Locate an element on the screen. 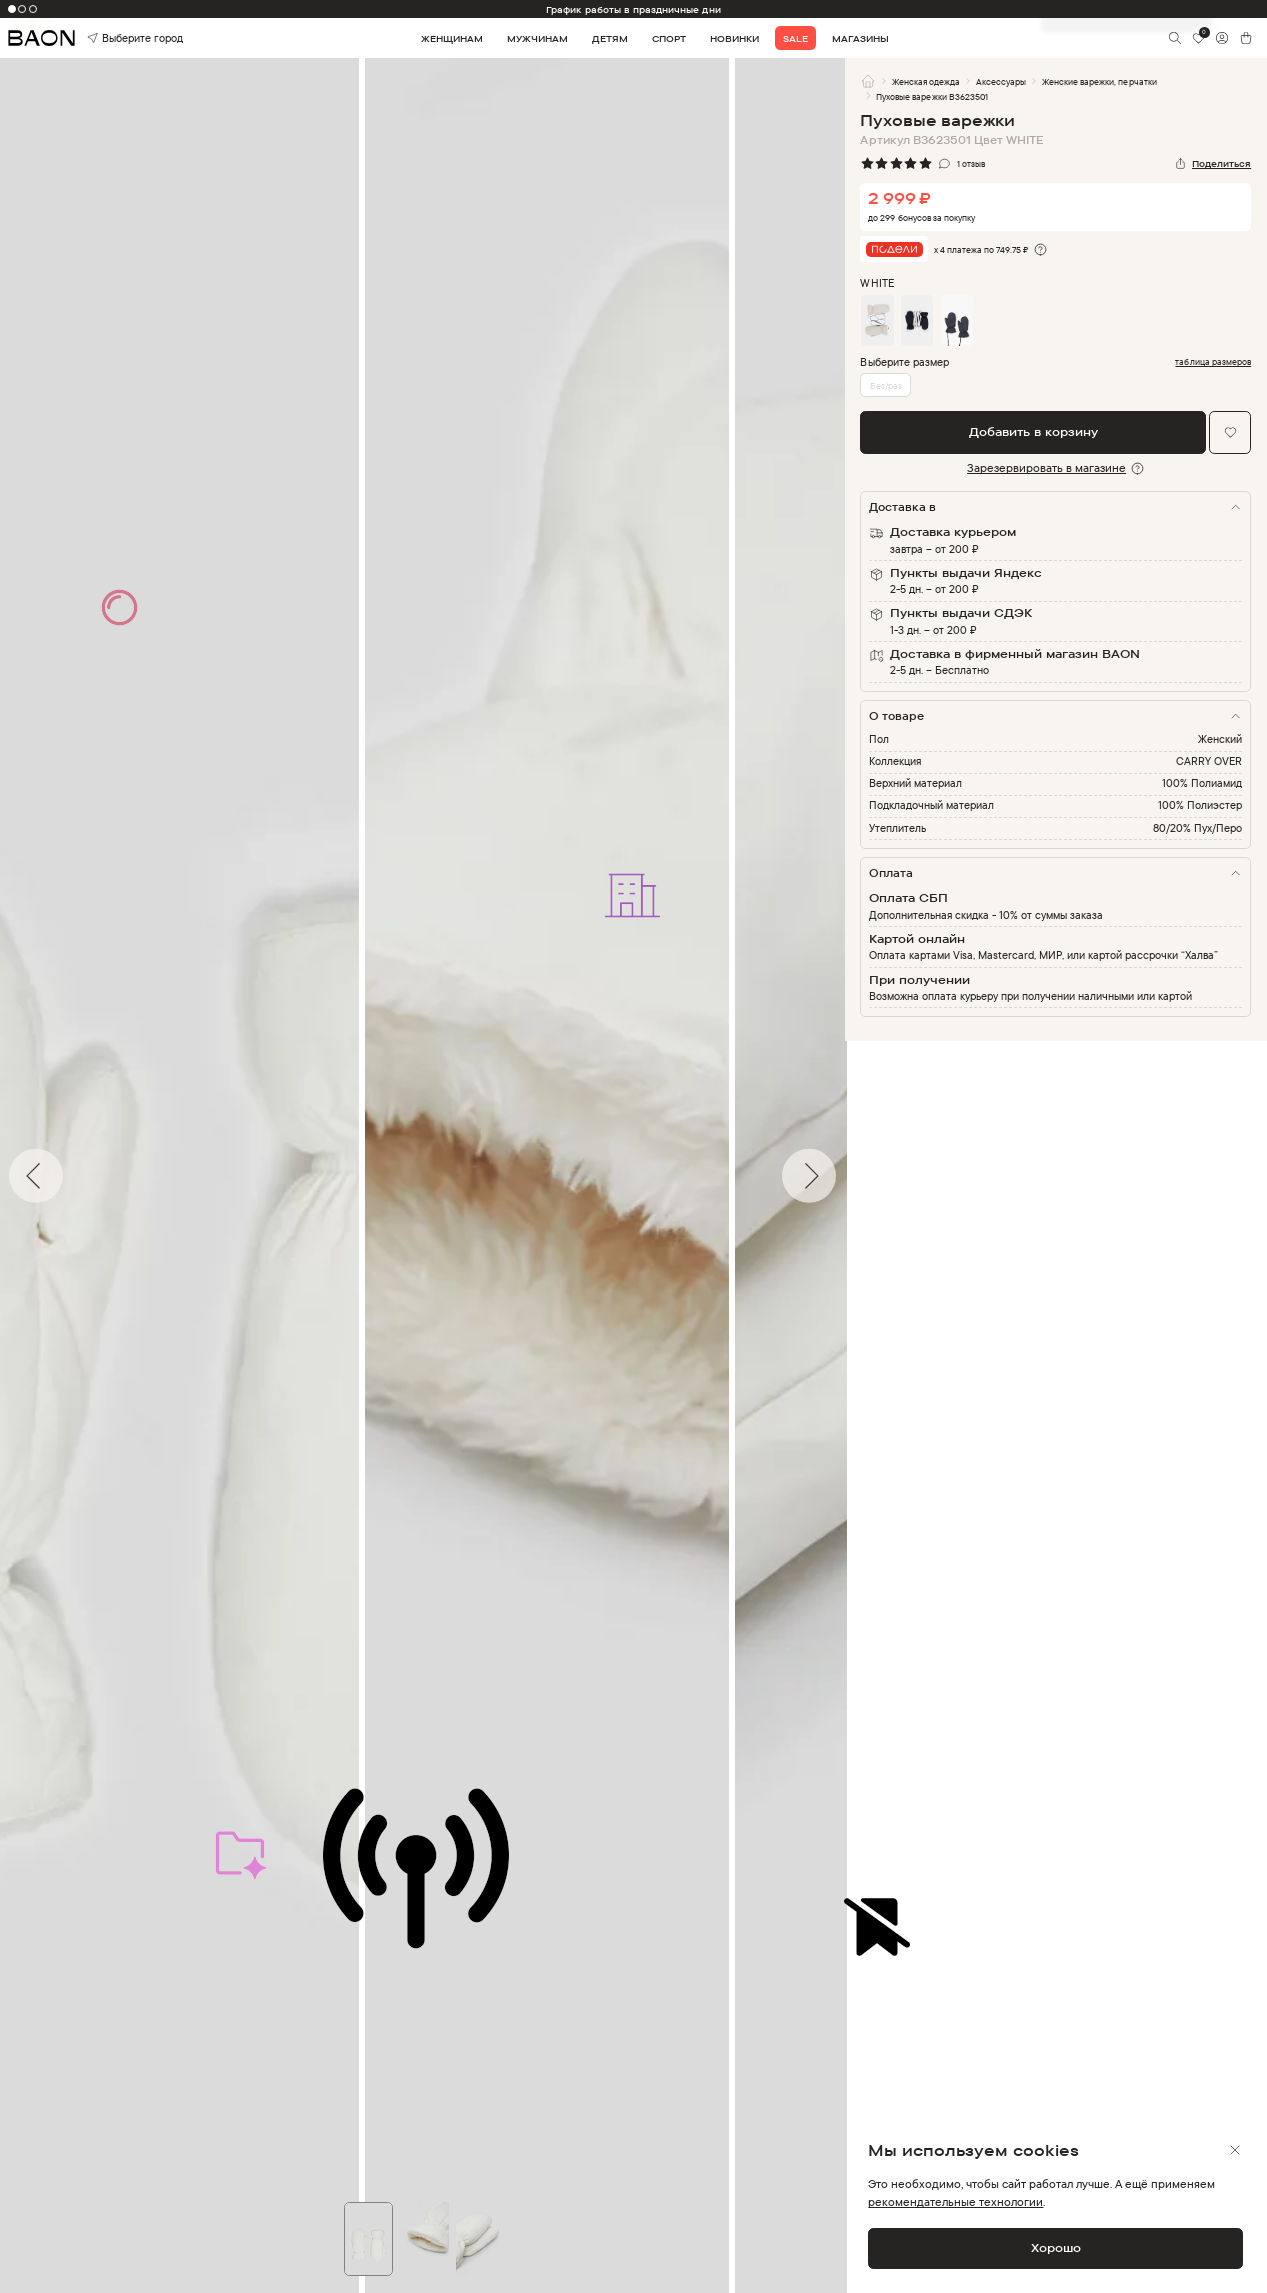 The height and width of the screenshot is (2293, 1267). remove from saved bookmarks is located at coordinates (877, 1927).